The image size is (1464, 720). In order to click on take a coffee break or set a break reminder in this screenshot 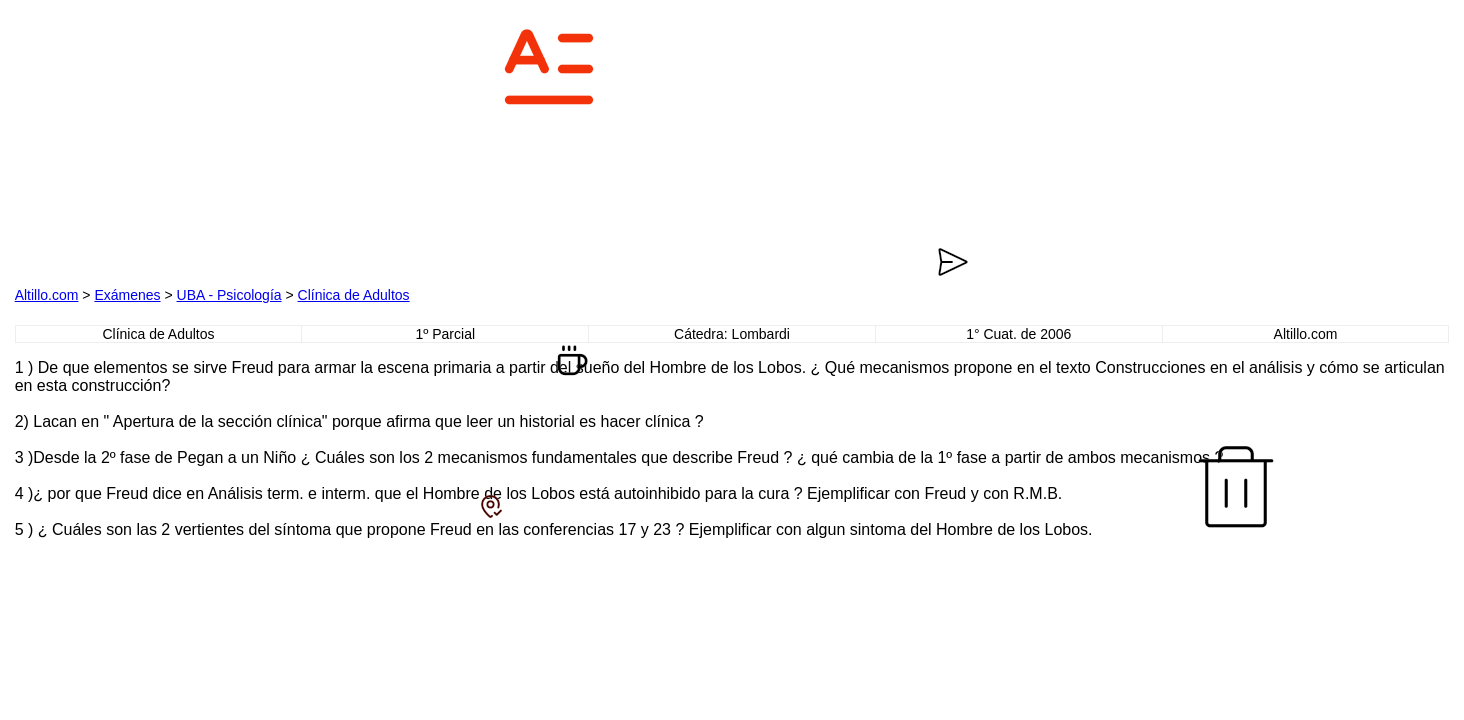, I will do `click(572, 361)`.